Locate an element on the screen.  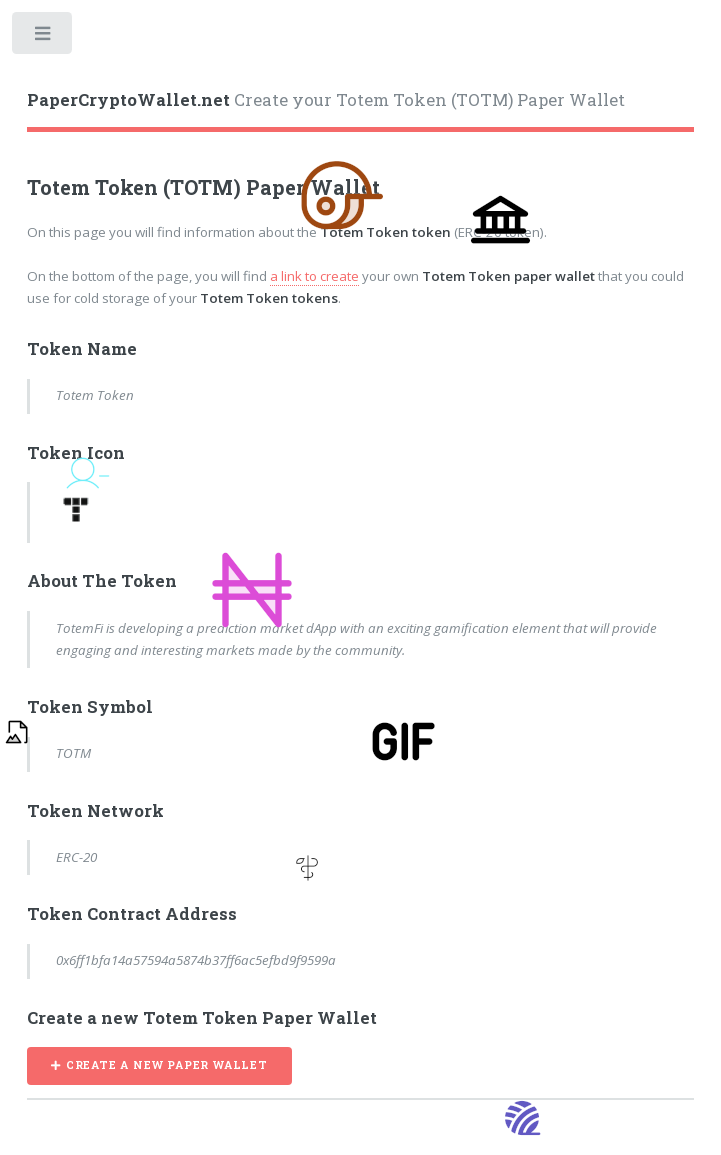
view image file is located at coordinates (18, 732).